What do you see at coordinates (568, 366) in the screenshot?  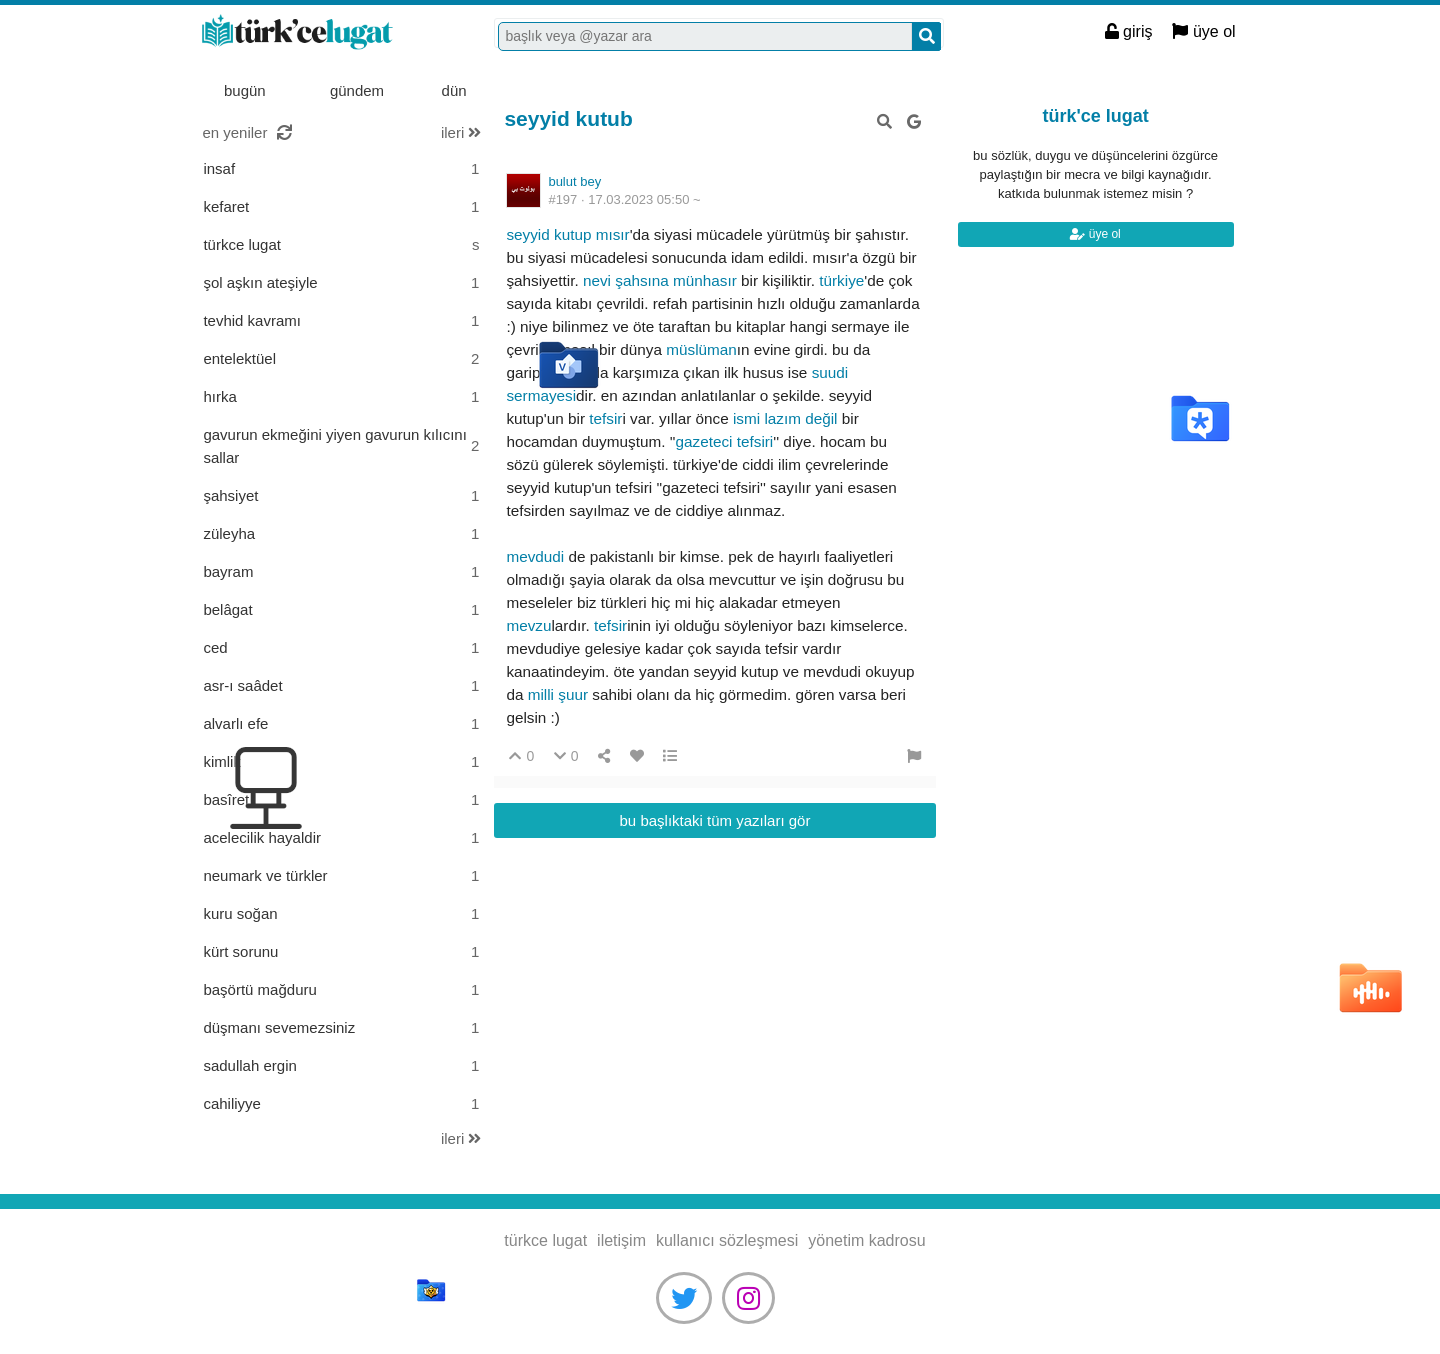 I see `open folder containing microsoft visio files` at bounding box center [568, 366].